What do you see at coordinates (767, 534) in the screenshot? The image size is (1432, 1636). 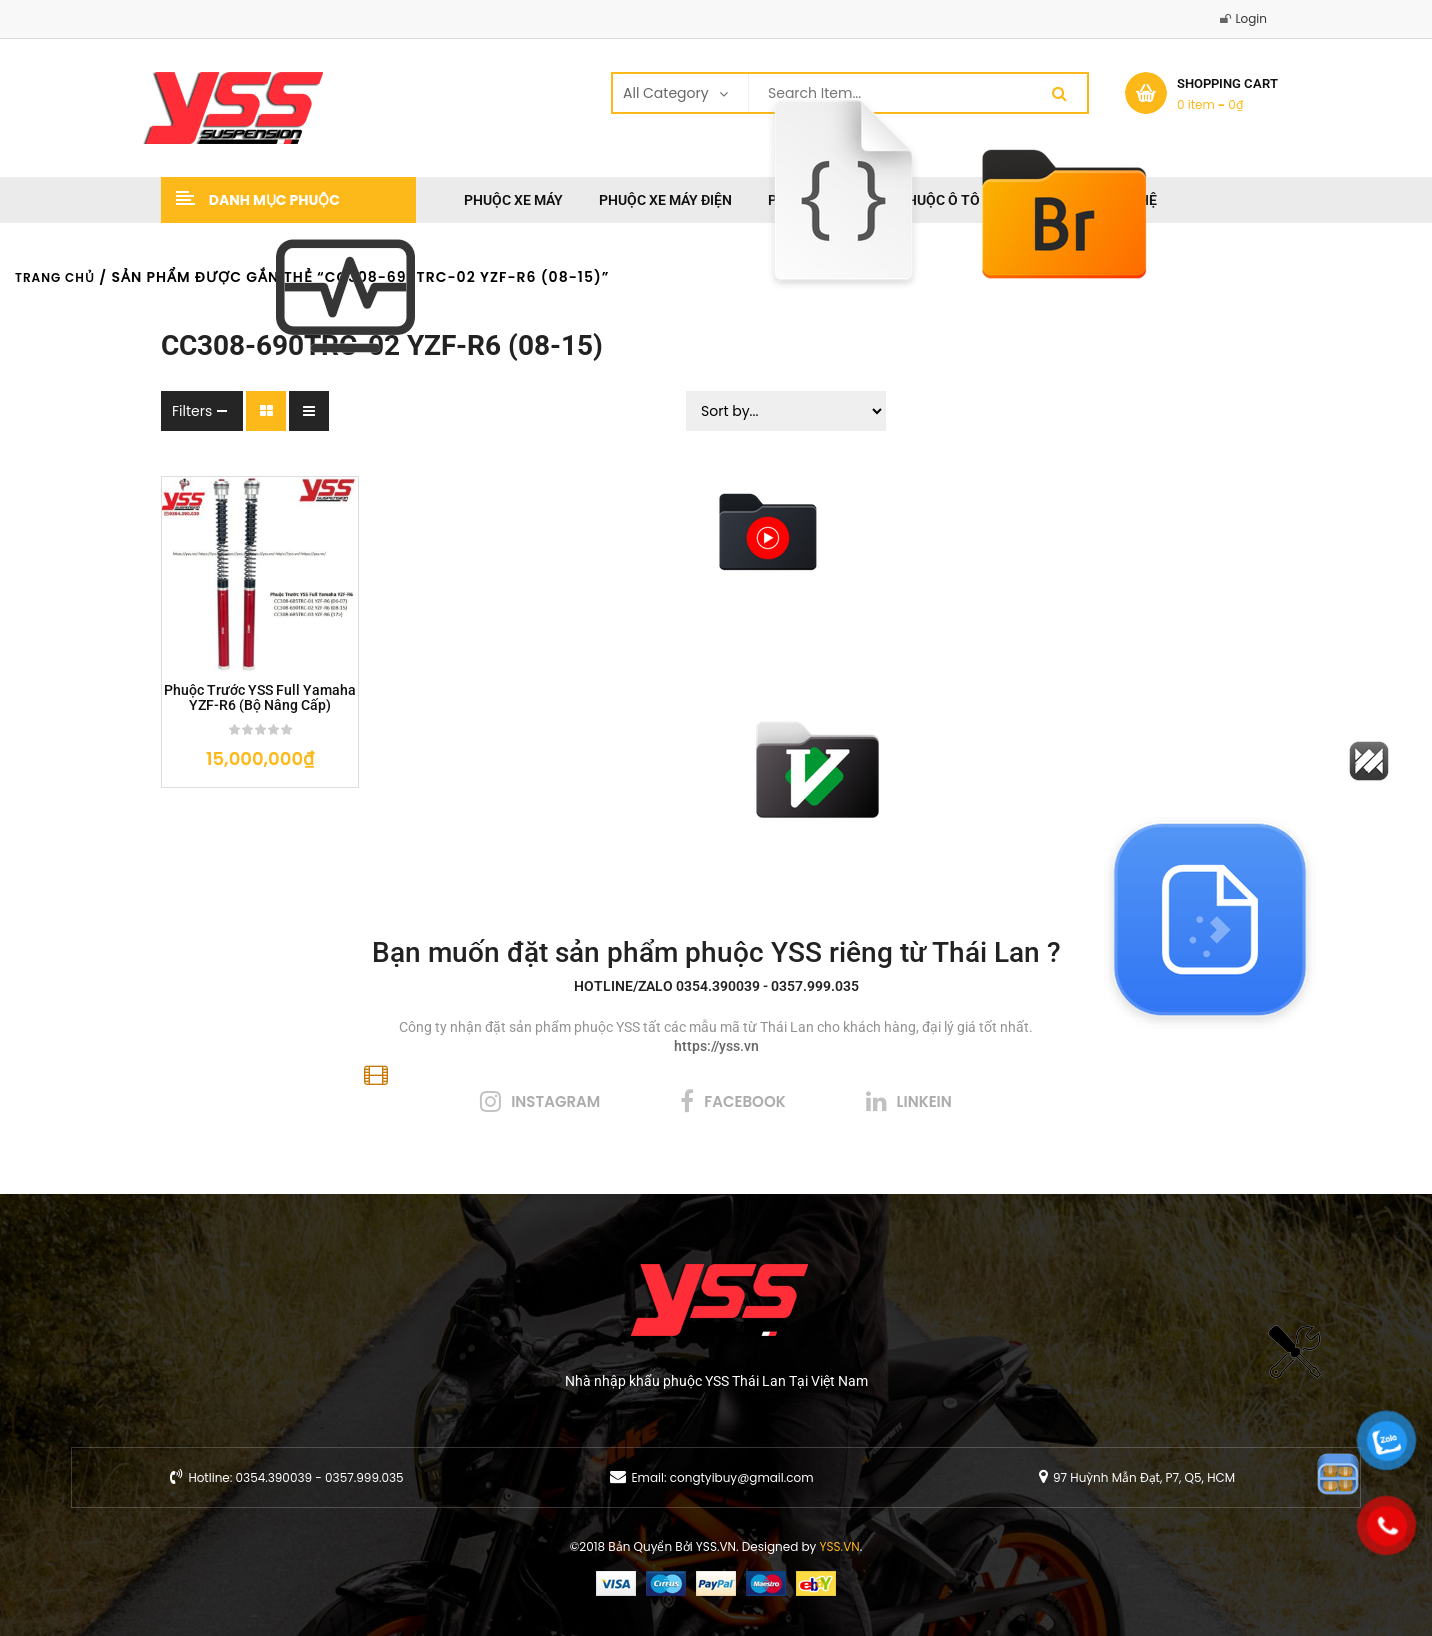 I see `open youtube music downloads folder` at bounding box center [767, 534].